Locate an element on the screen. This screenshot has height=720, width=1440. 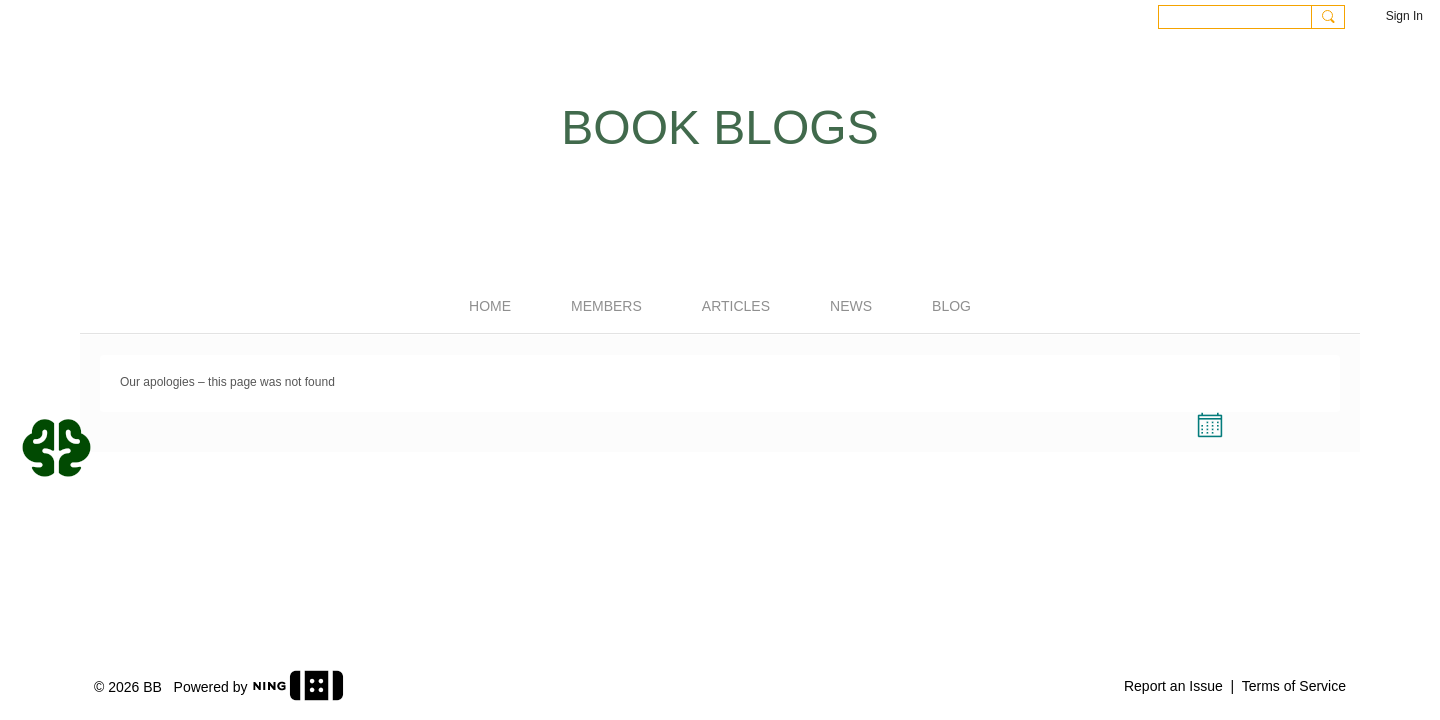
access AI or machine learning features is located at coordinates (56, 448).